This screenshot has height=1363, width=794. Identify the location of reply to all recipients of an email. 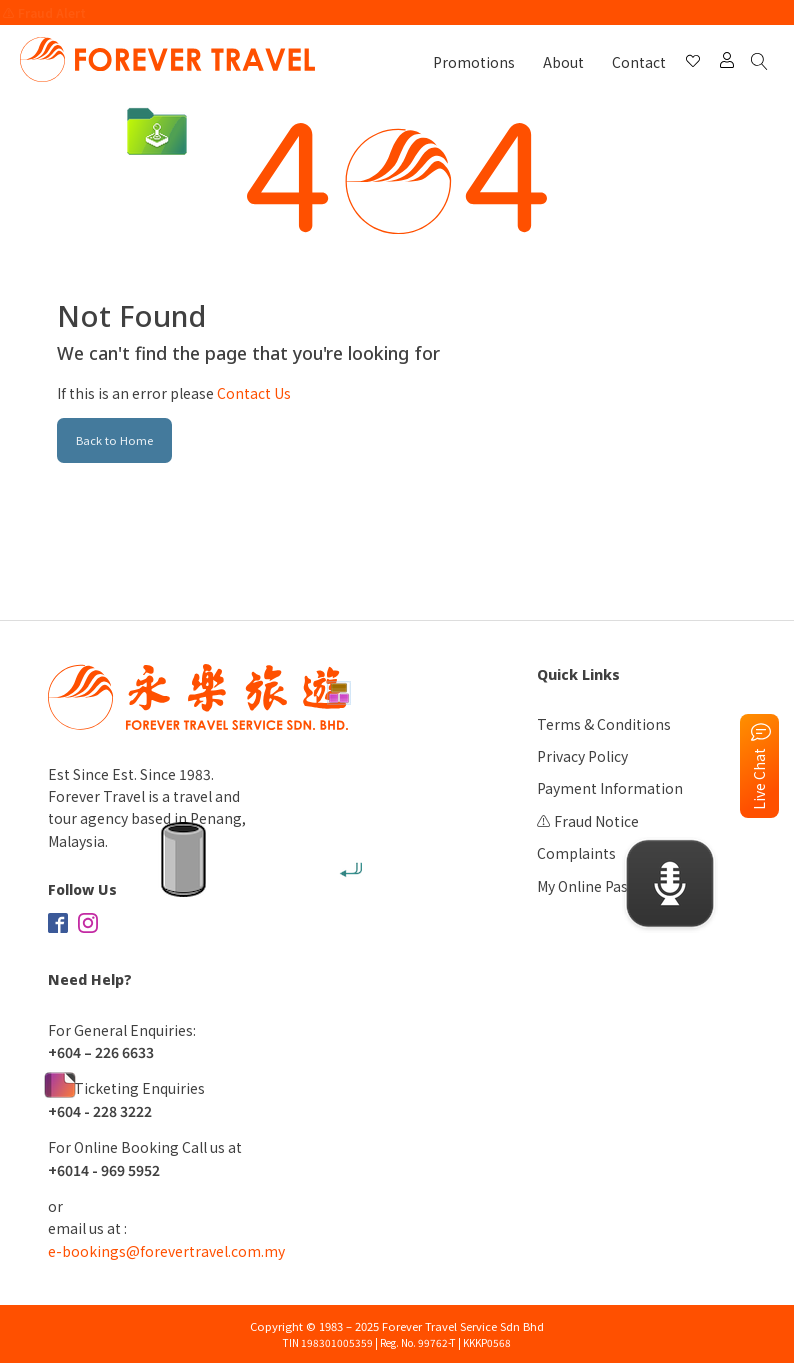
(350, 868).